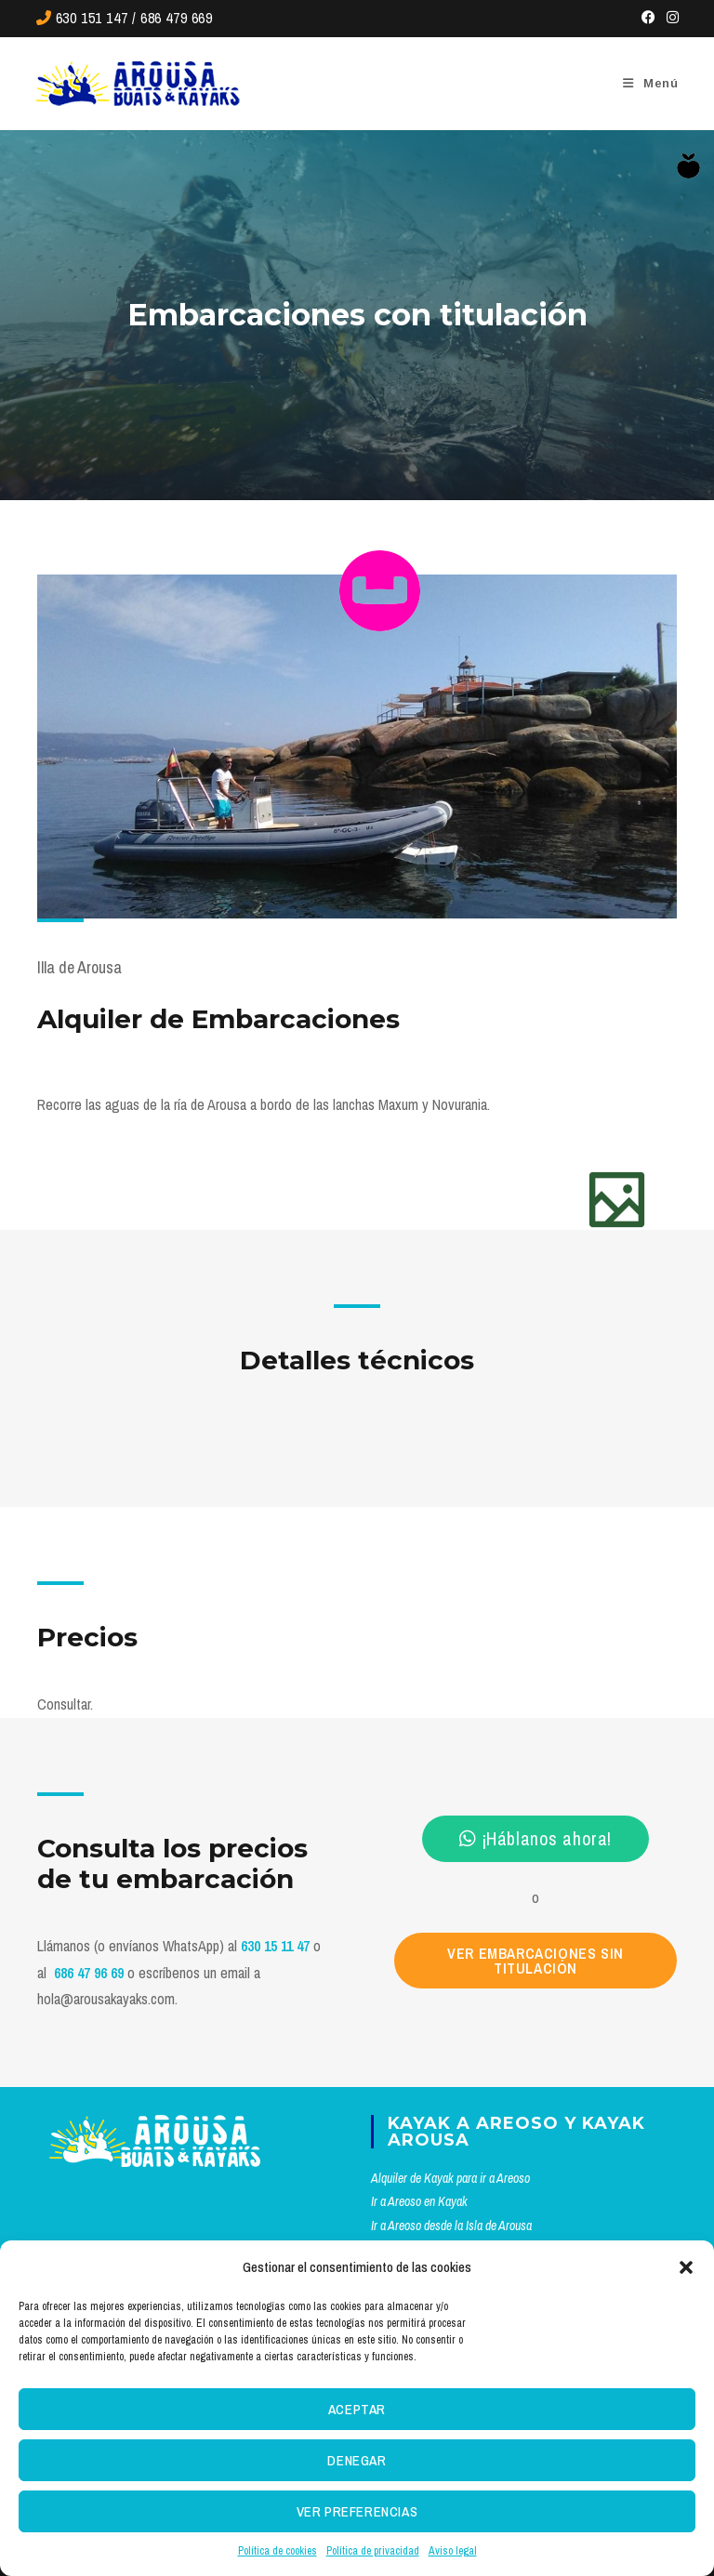 The width and height of the screenshot is (714, 2576). I want to click on franprix grocery store app or website, so click(688, 165).